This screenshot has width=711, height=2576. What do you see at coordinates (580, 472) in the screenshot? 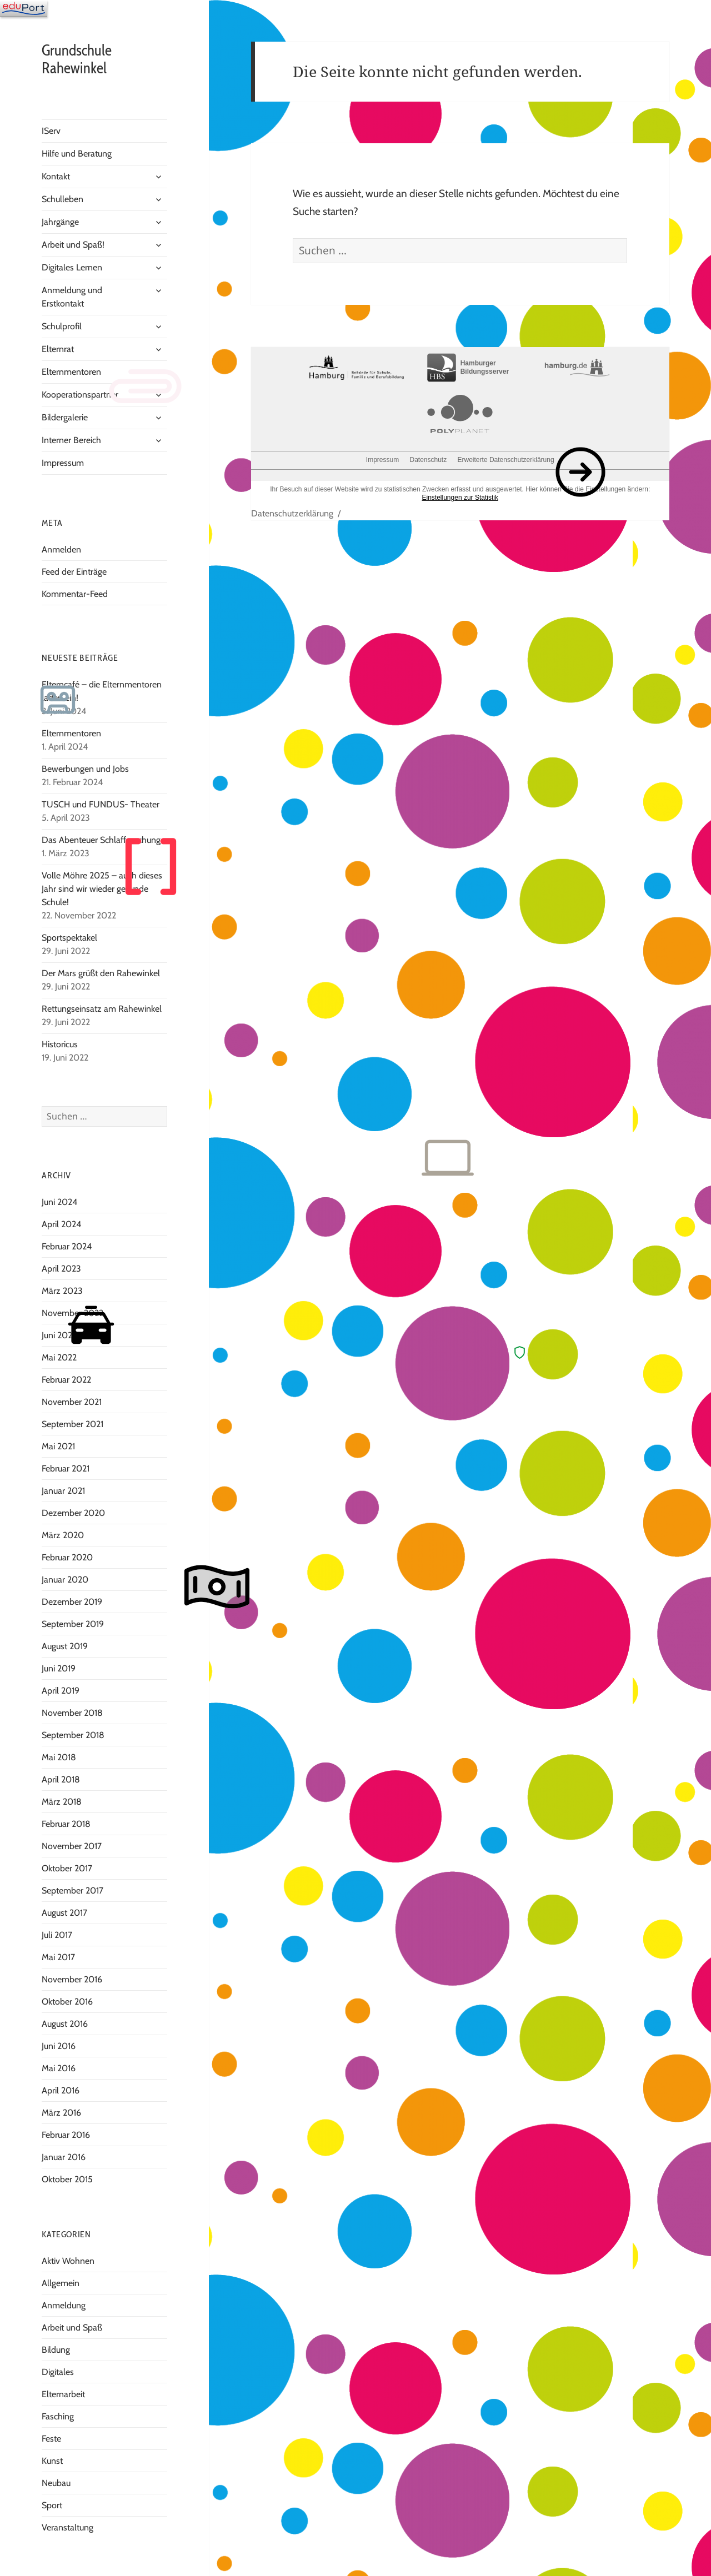
I see `proceed to the next step` at bounding box center [580, 472].